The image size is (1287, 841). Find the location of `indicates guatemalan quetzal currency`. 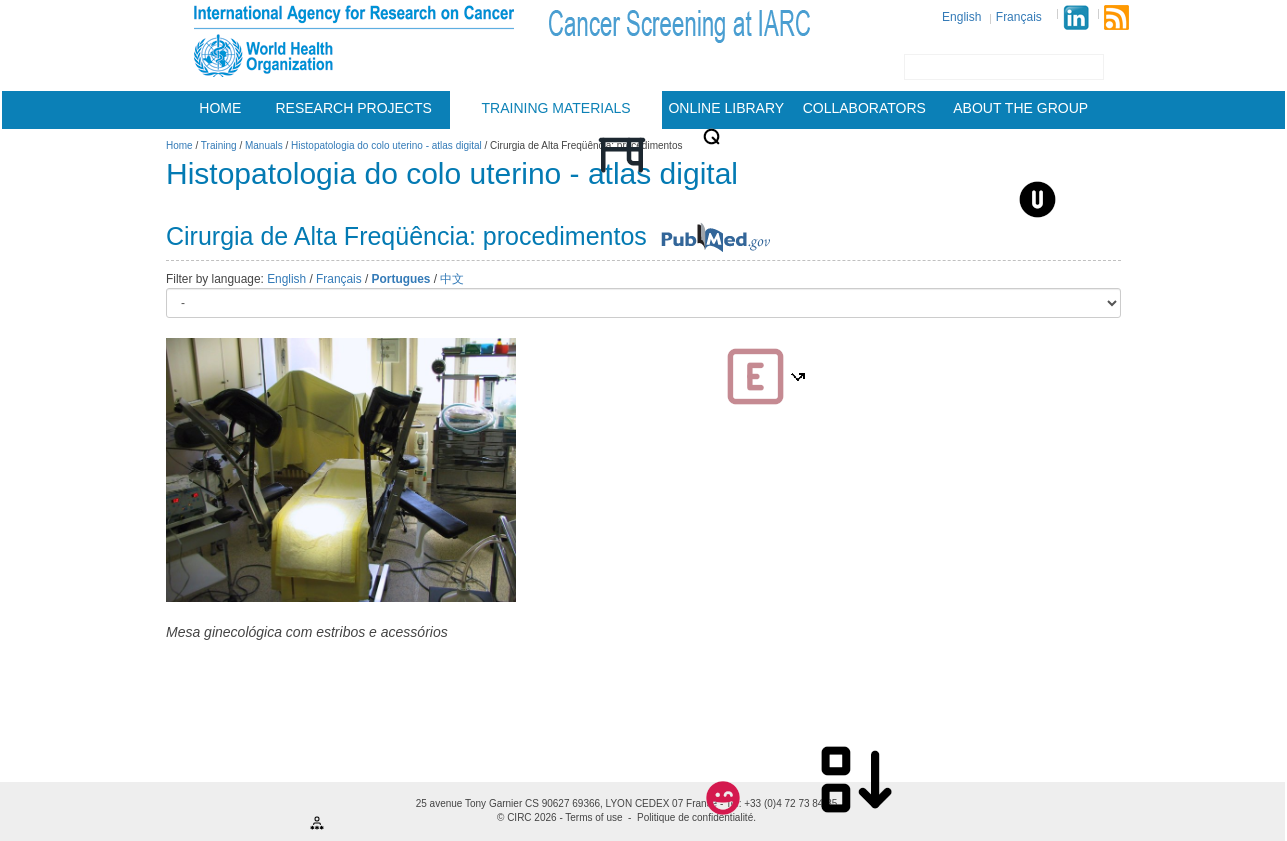

indicates guatemalan quetzal currency is located at coordinates (711, 136).